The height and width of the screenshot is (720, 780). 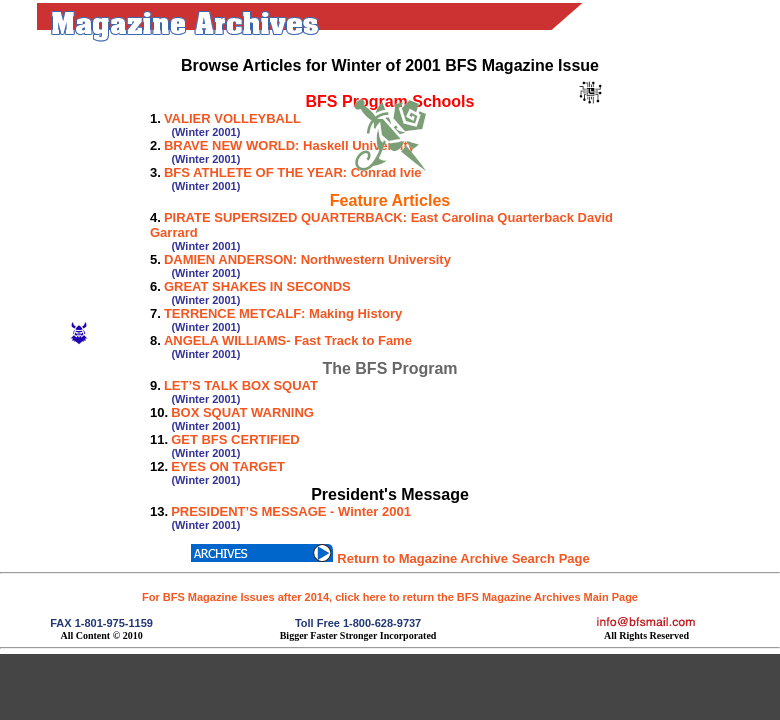 What do you see at coordinates (590, 92) in the screenshot?
I see `view system or device specifications` at bounding box center [590, 92].